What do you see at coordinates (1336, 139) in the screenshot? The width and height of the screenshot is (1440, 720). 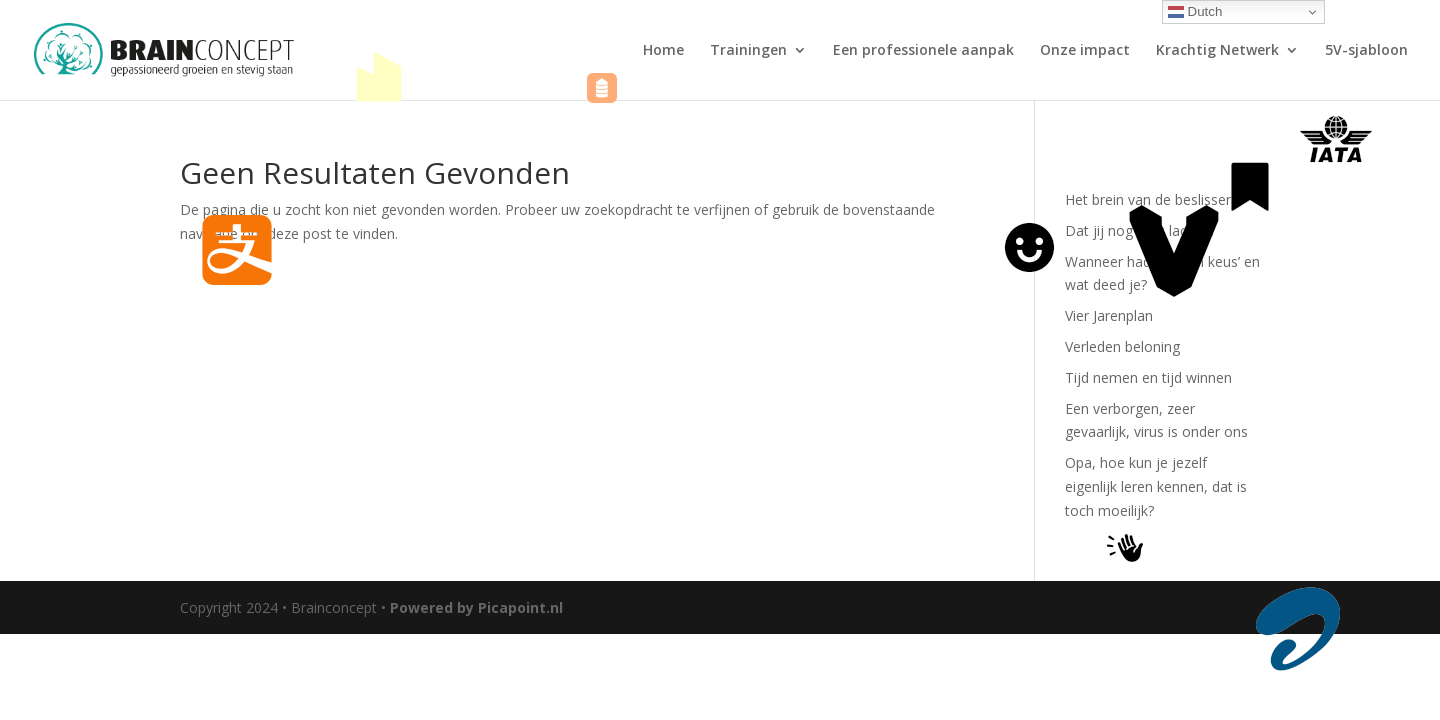 I see `international air transport association logo` at bounding box center [1336, 139].